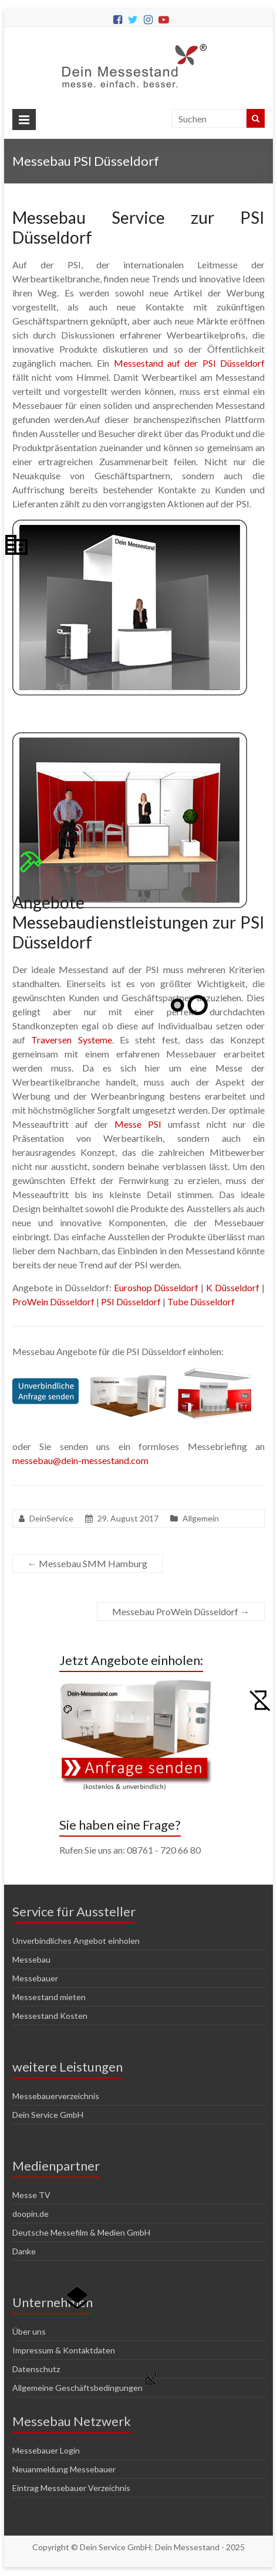  I want to click on access tools or settings, so click(30, 862).